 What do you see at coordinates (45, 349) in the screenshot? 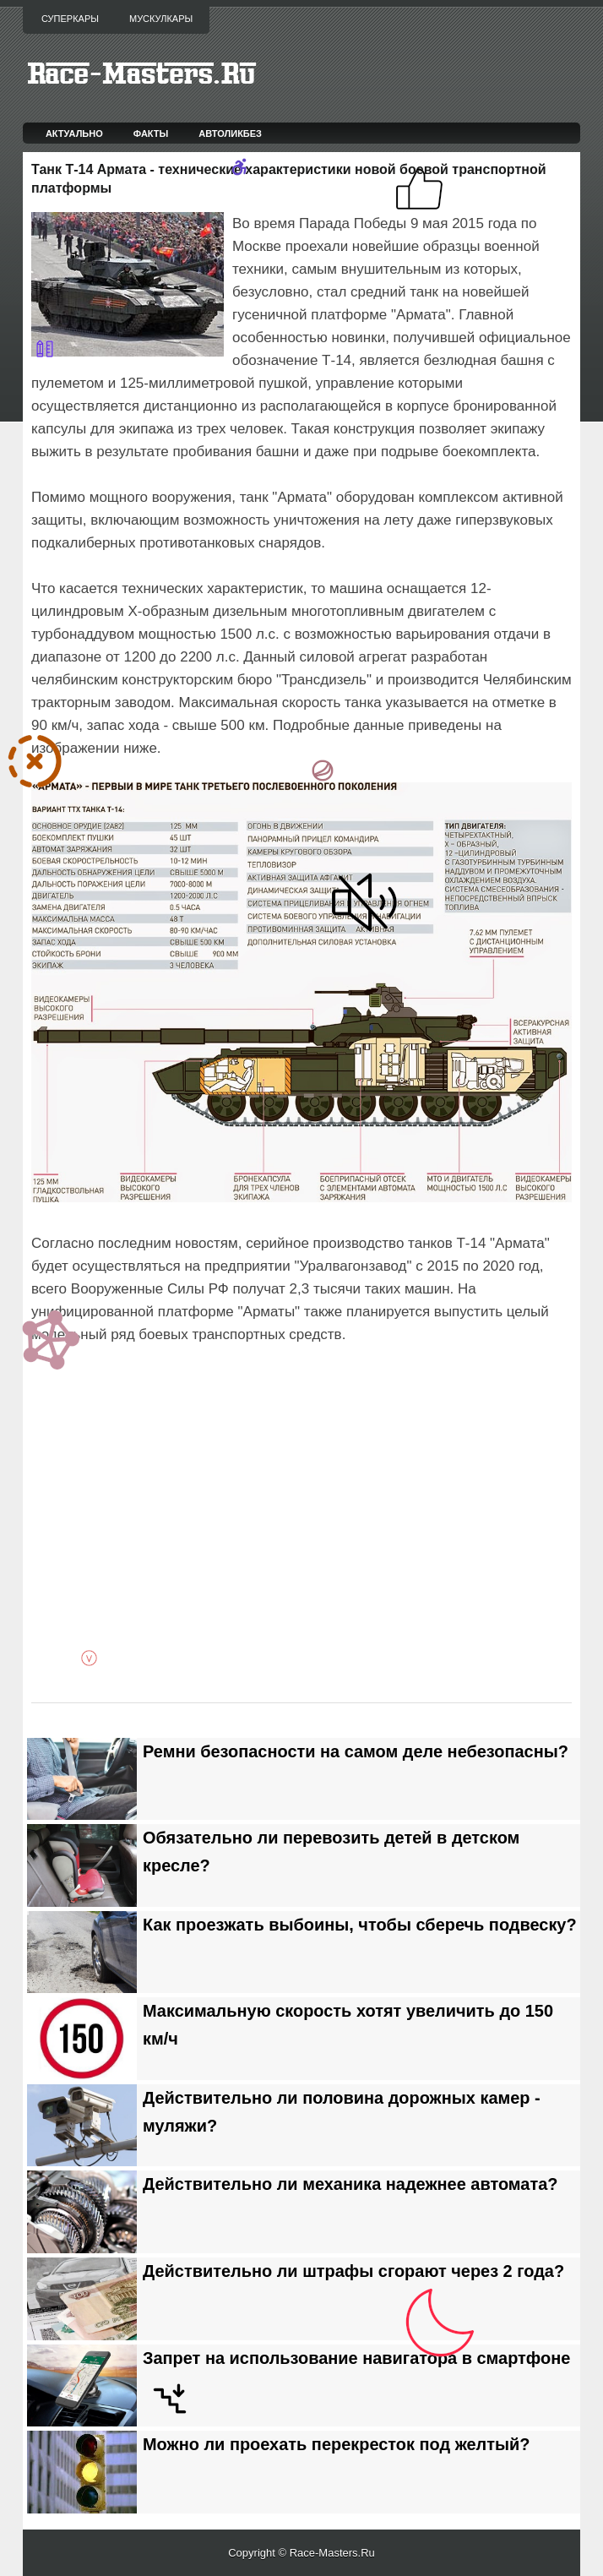
I see `access design or editing tools` at bounding box center [45, 349].